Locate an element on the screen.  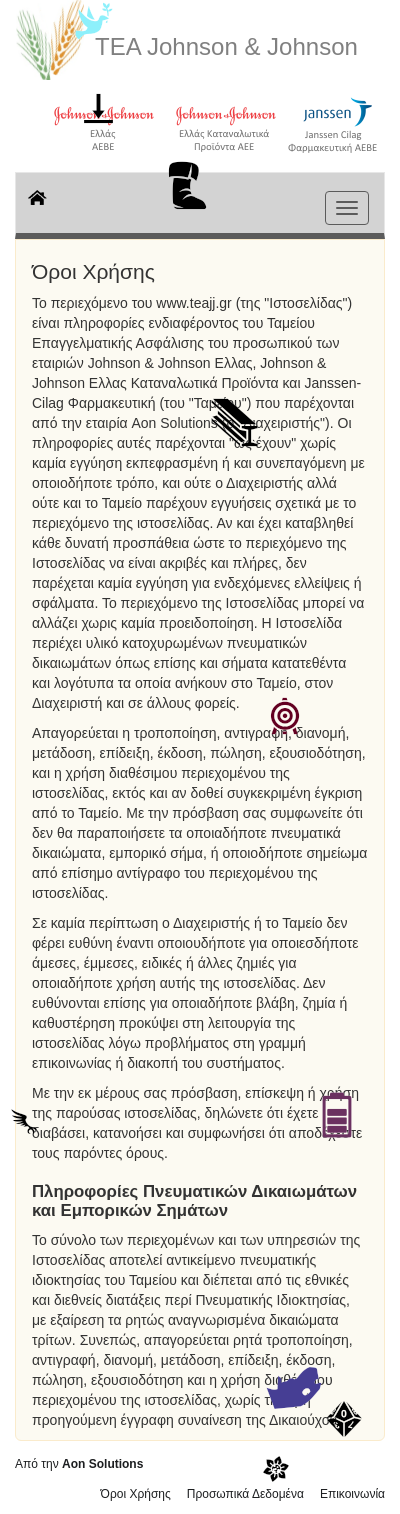
equip footwear to your character is located at coordinates (184, 185).